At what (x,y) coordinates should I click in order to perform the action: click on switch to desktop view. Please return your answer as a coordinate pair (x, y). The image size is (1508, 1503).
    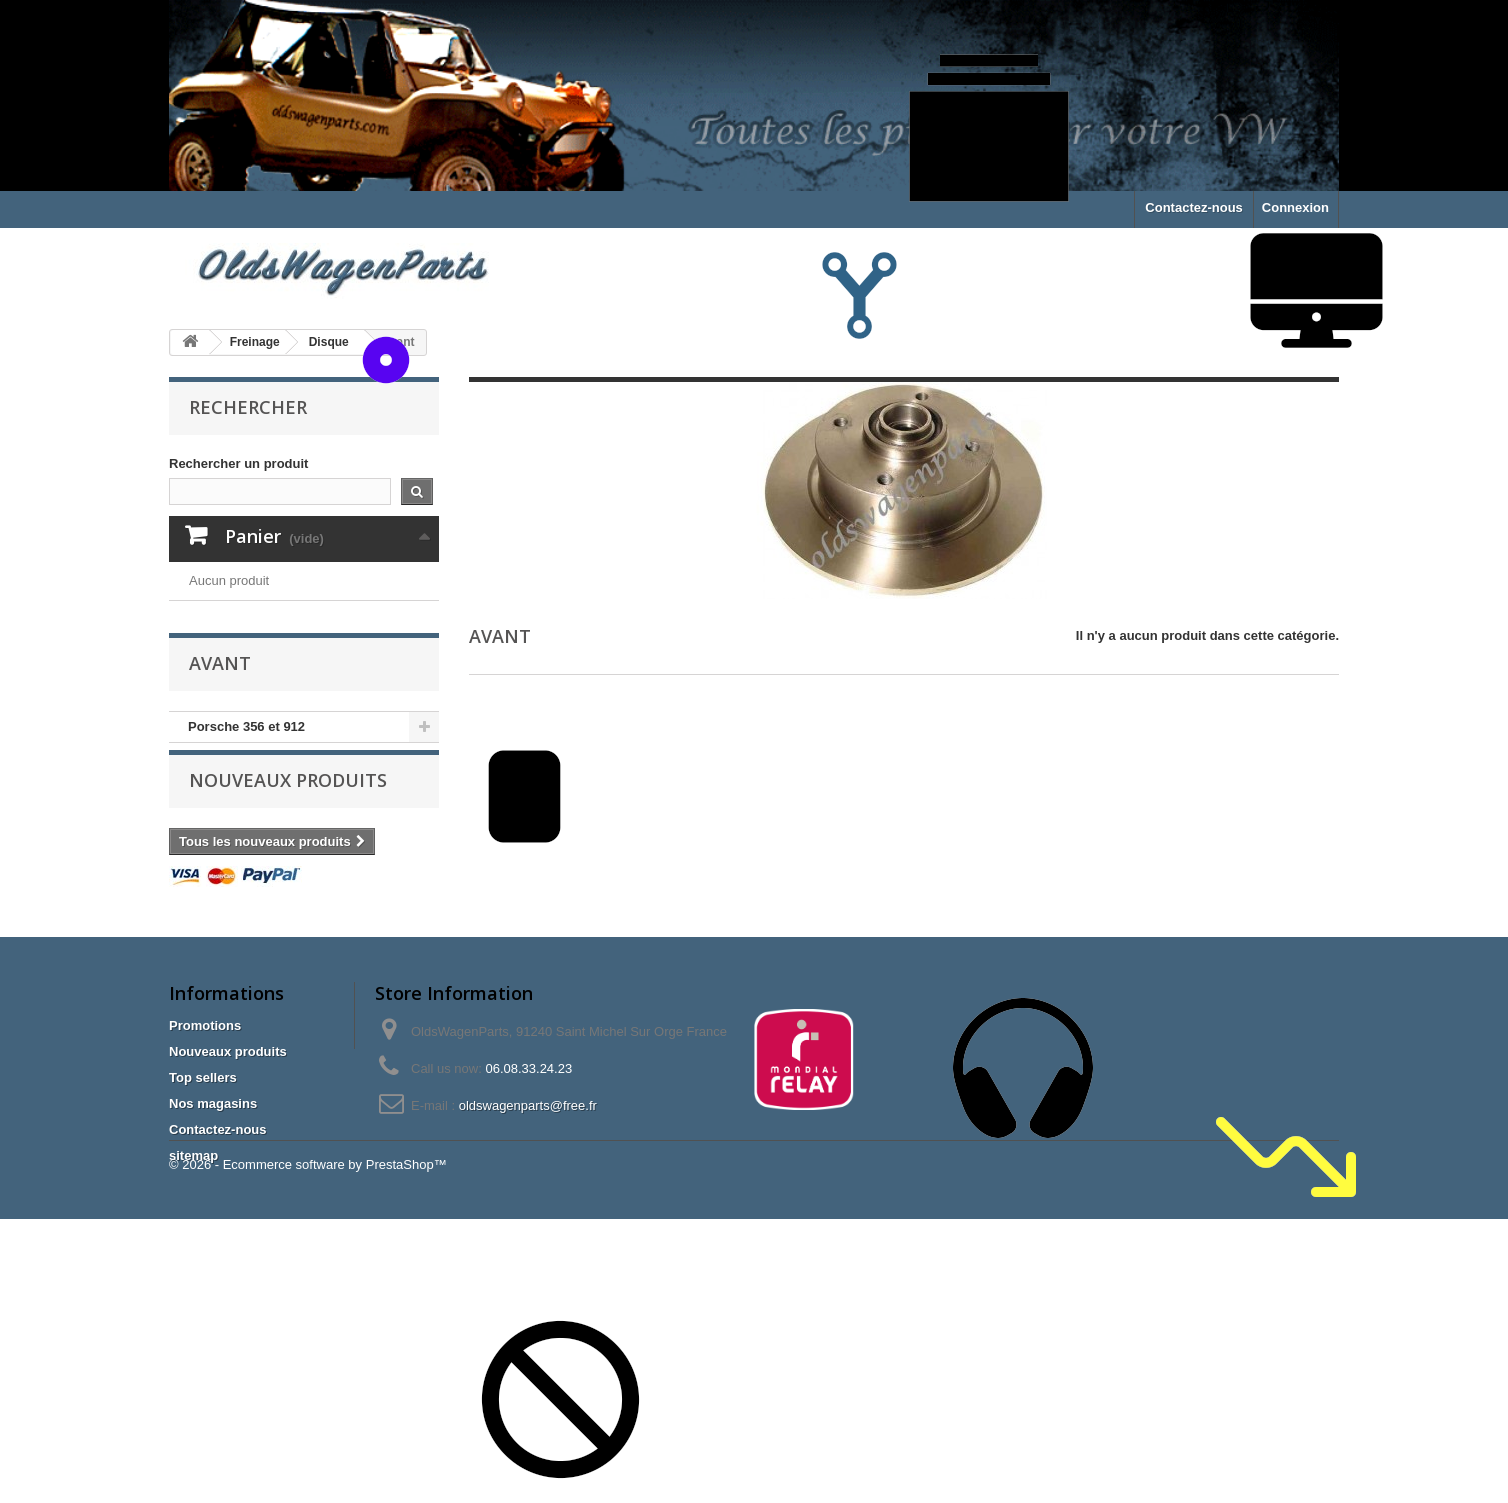
    Looking at the image, I should click on (1316, 290).